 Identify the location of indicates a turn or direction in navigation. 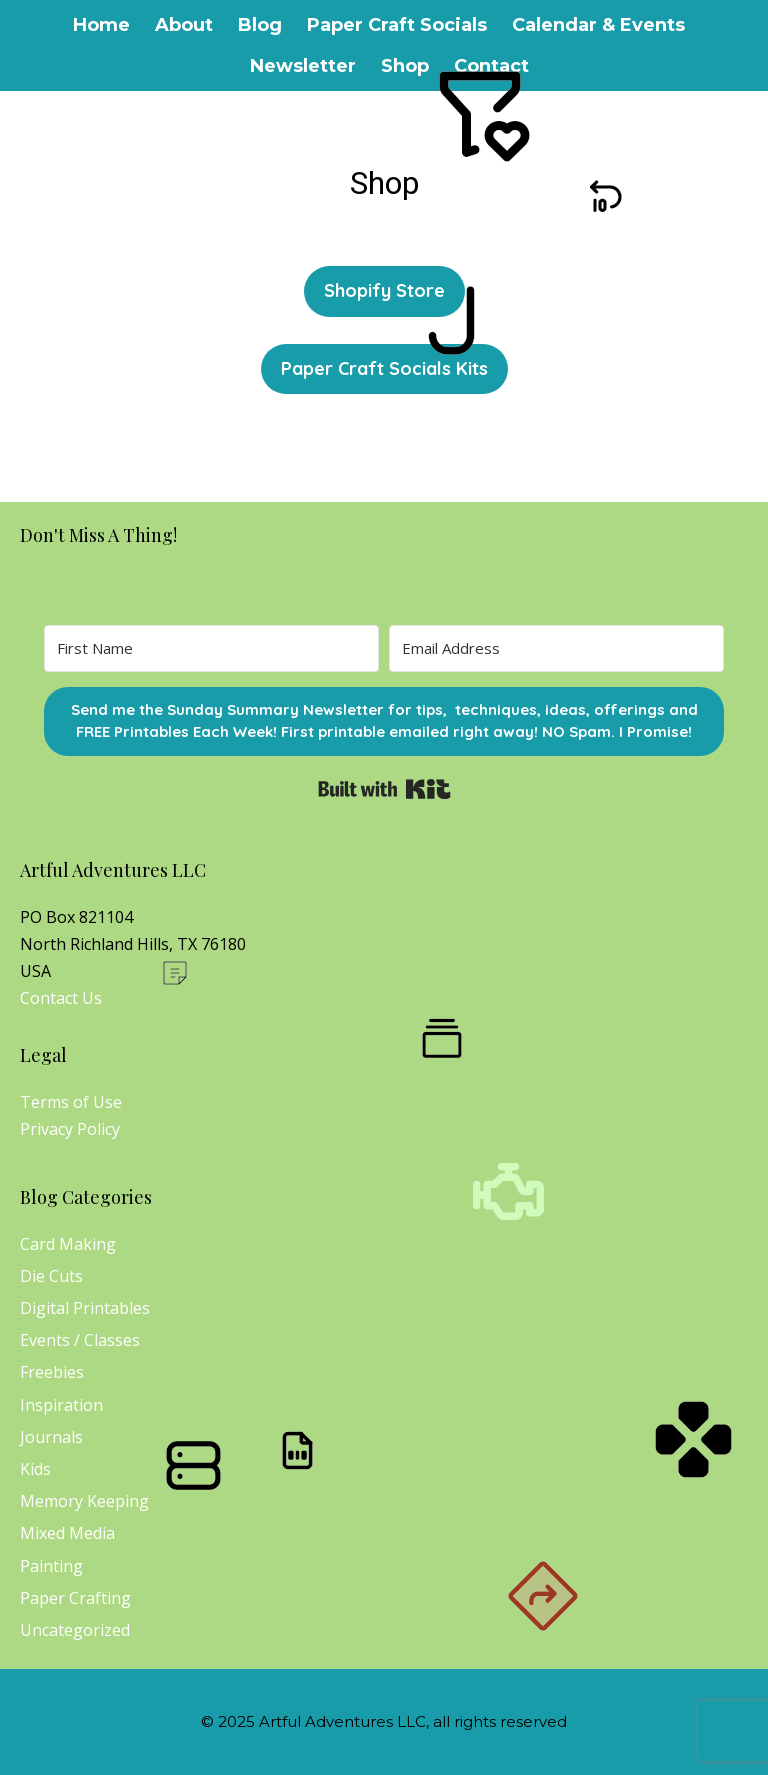
(543, 1596).